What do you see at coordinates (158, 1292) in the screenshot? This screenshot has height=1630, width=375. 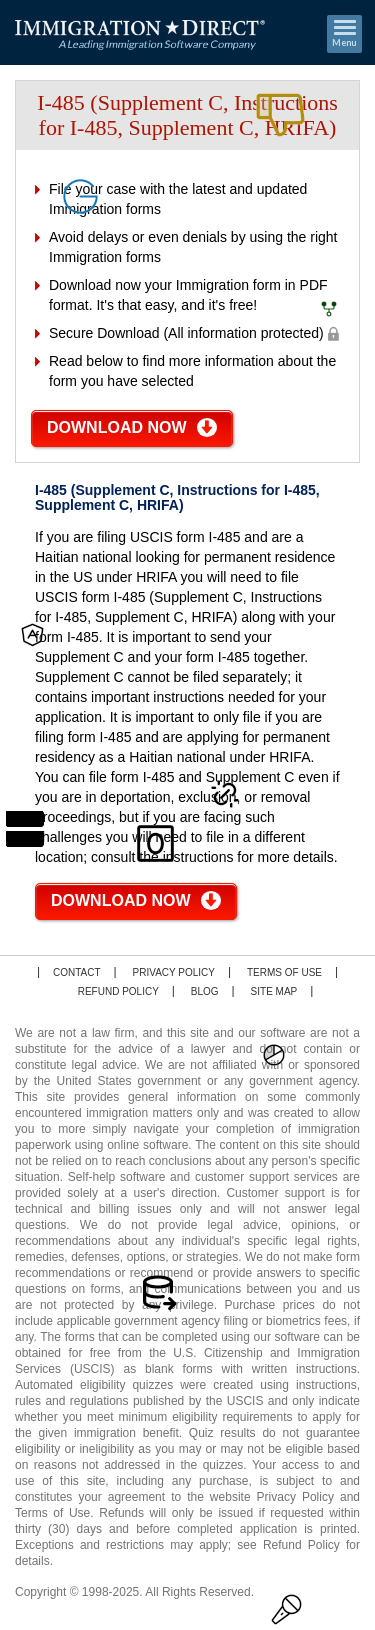 I see `export data from database` at bounding box center [158, 1292].